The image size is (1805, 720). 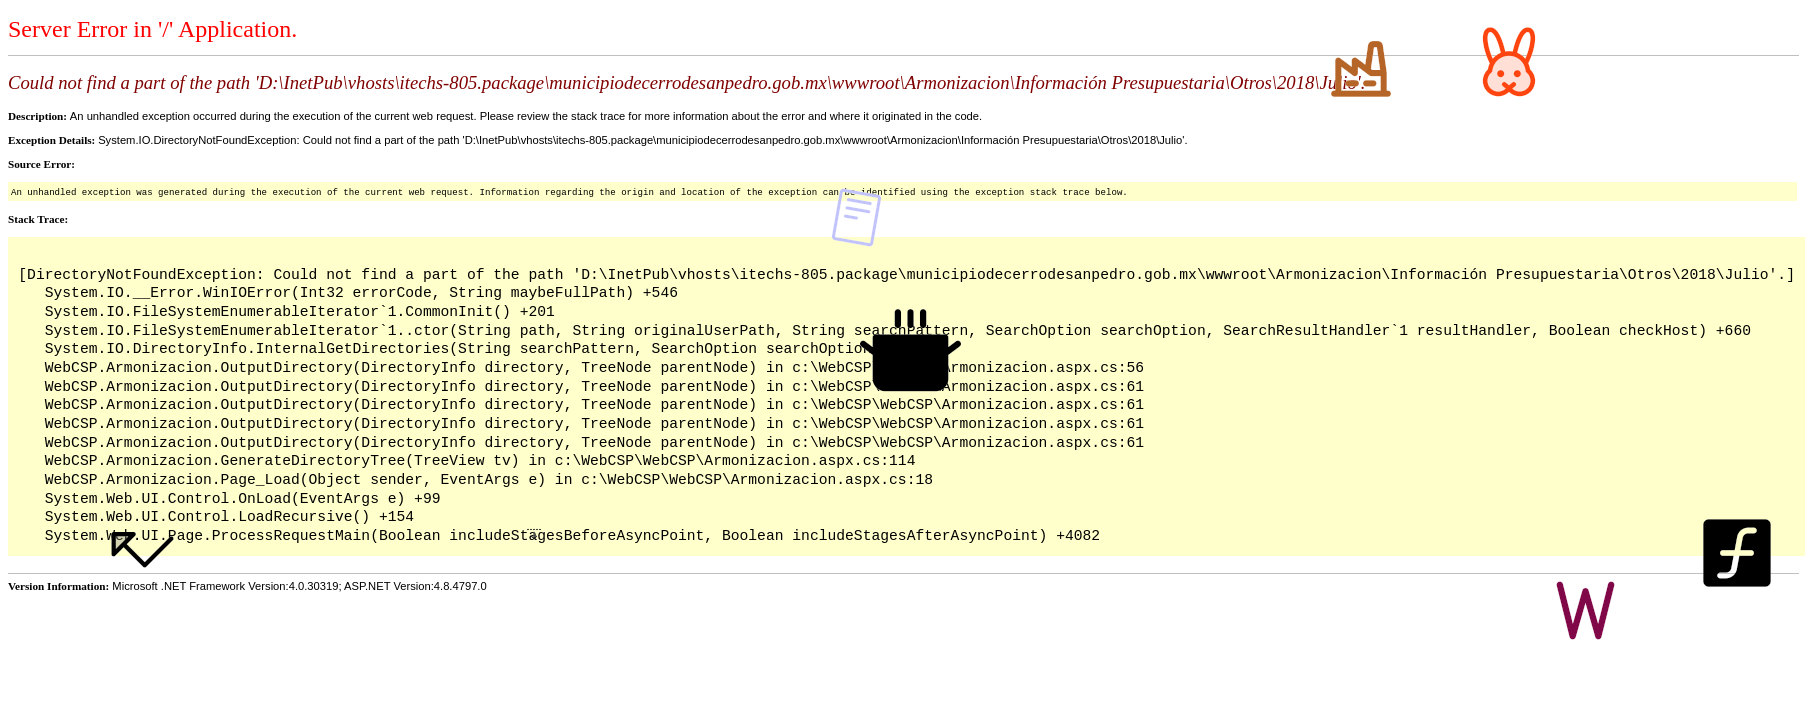 I want to click on access or create a function in code editor, so click(x=1737, y=553).